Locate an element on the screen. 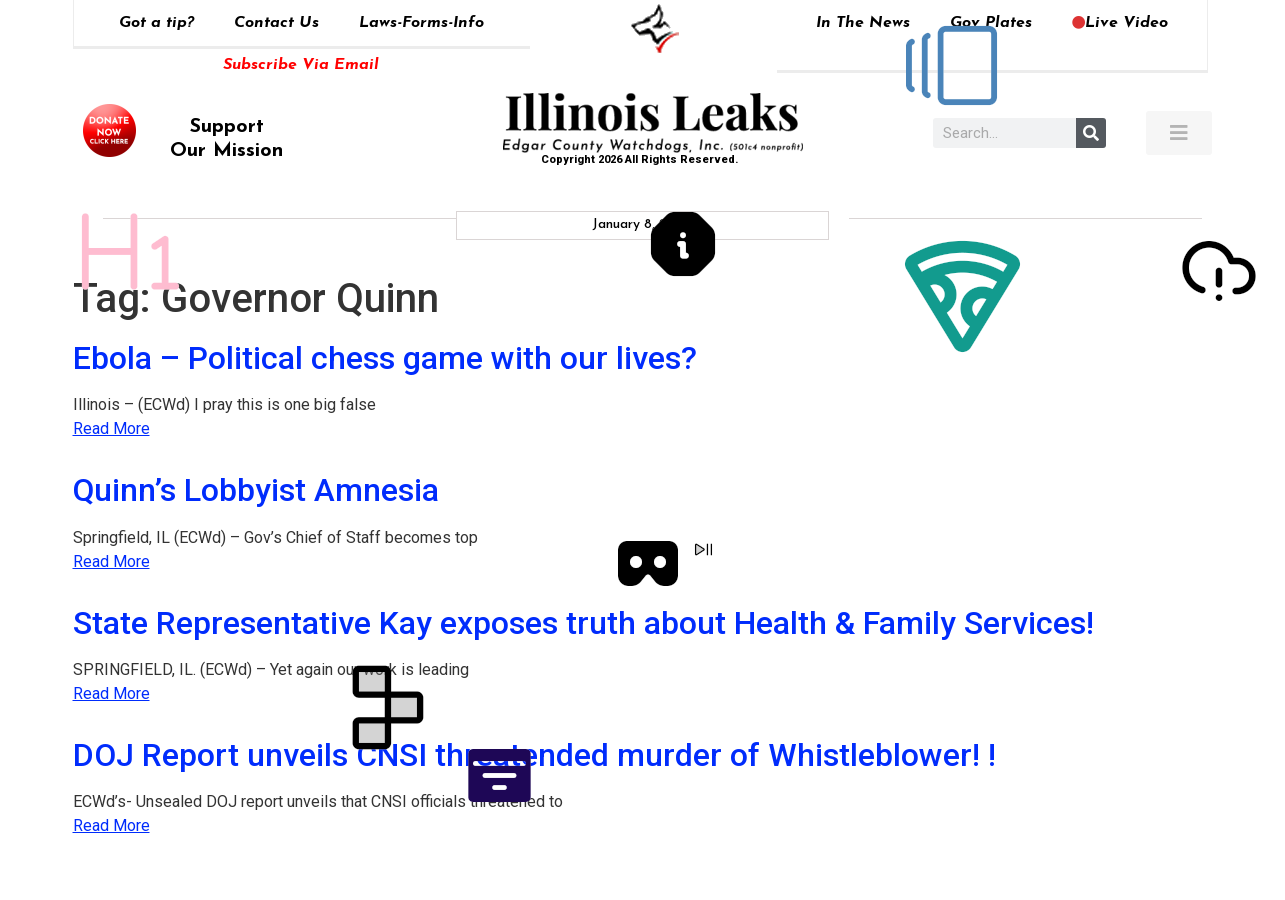  view version history is located at coordinates (953, 65).